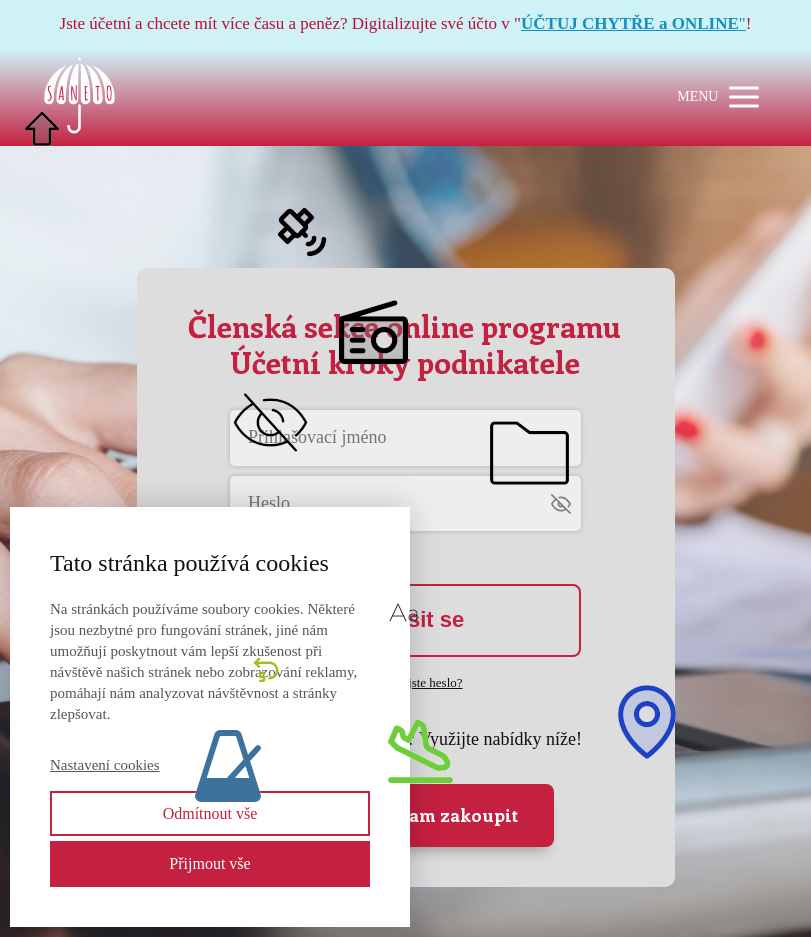 This screenshot has height=937, width=811. I want to click on adjust tempo or timing settings, so click(228, 766).